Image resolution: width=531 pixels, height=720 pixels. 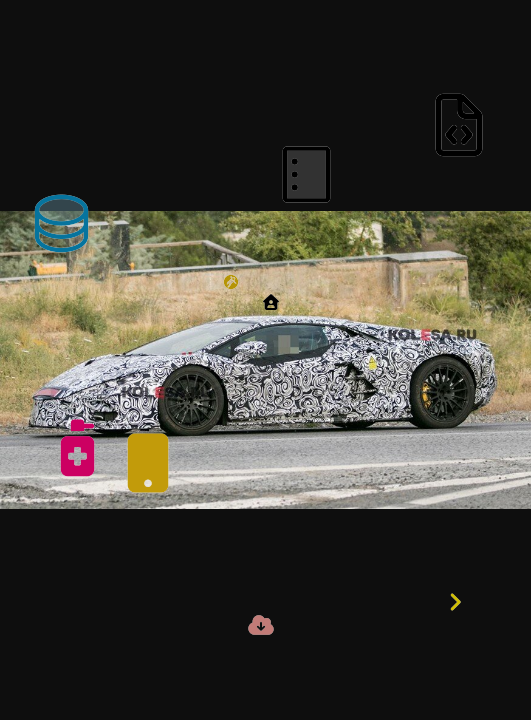 I want to click on view or manage screenplay files, so click(x=306, y=174).